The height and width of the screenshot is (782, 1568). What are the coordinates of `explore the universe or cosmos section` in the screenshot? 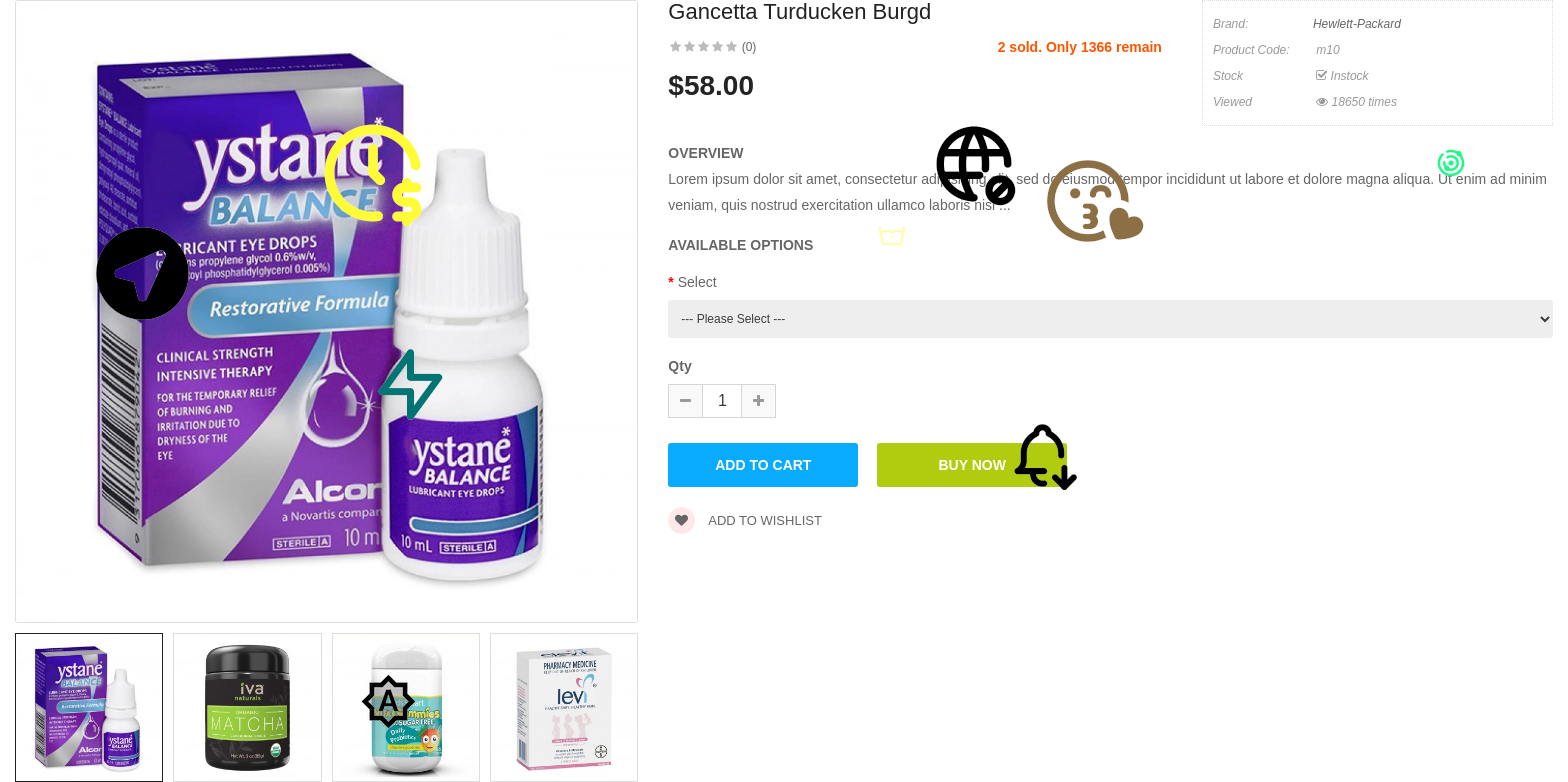 It's located at (1451, 163).